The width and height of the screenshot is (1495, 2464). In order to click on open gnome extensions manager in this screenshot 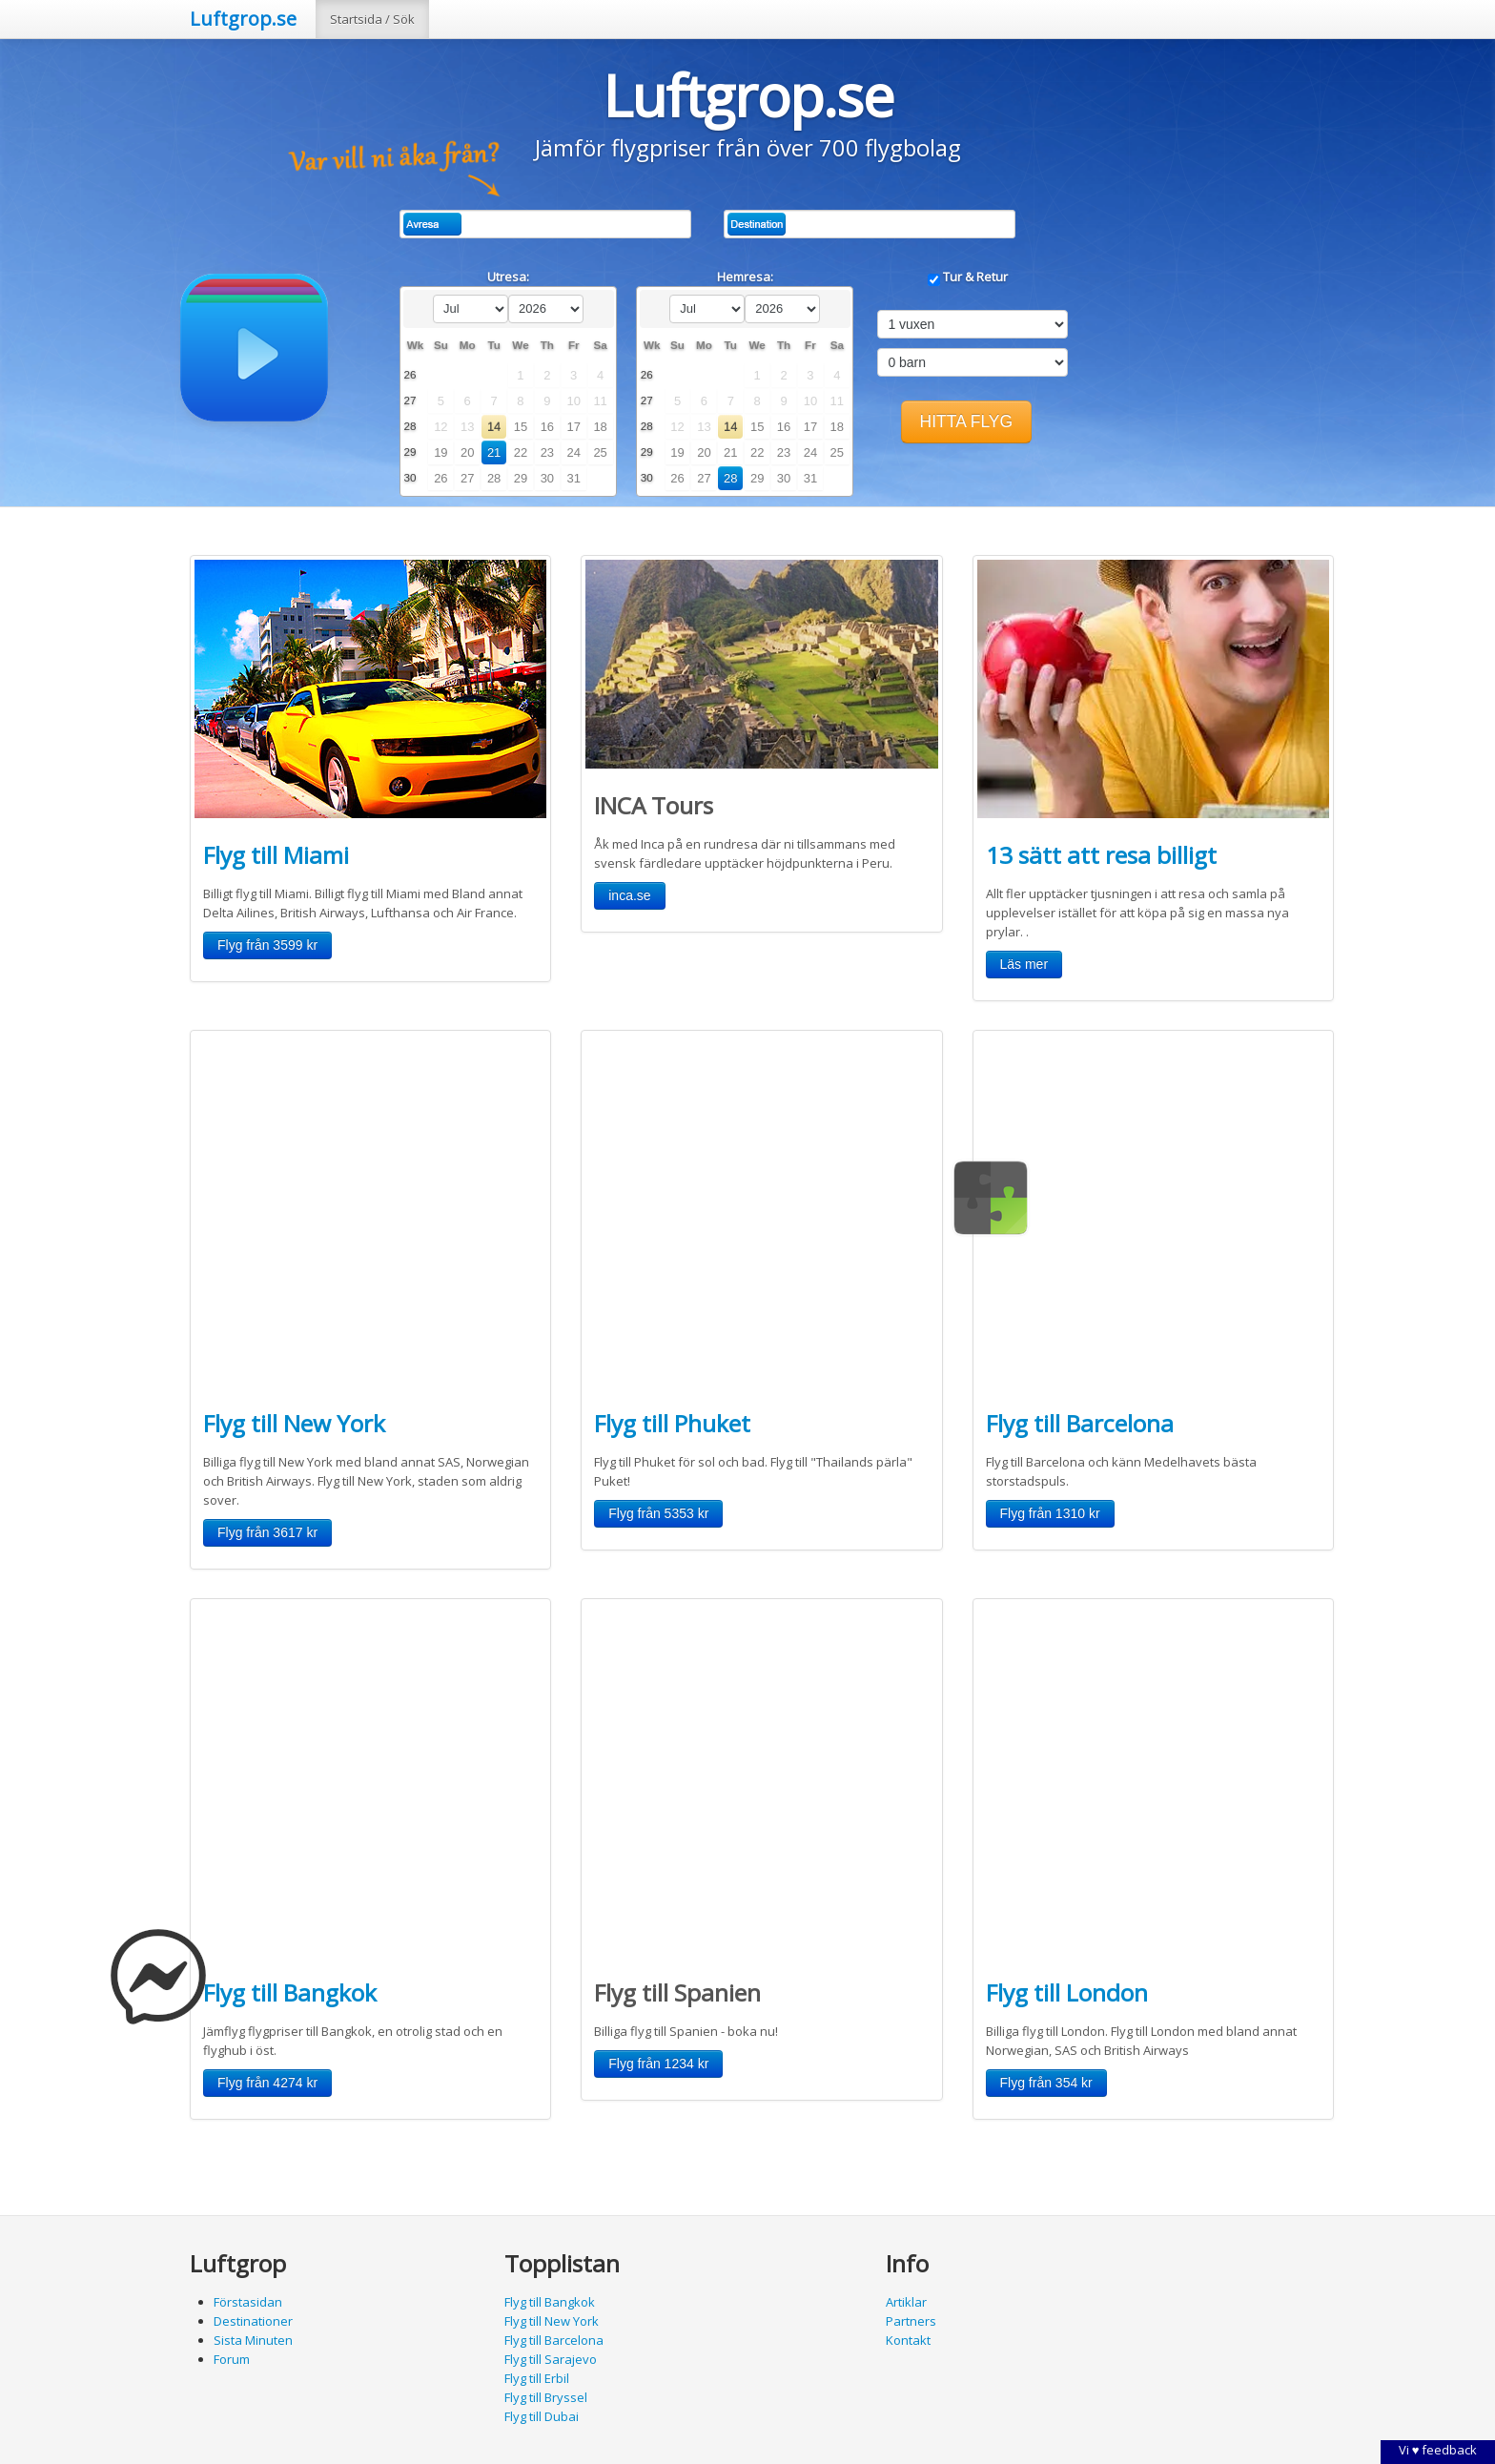, I will do `click(991, 1198)`.